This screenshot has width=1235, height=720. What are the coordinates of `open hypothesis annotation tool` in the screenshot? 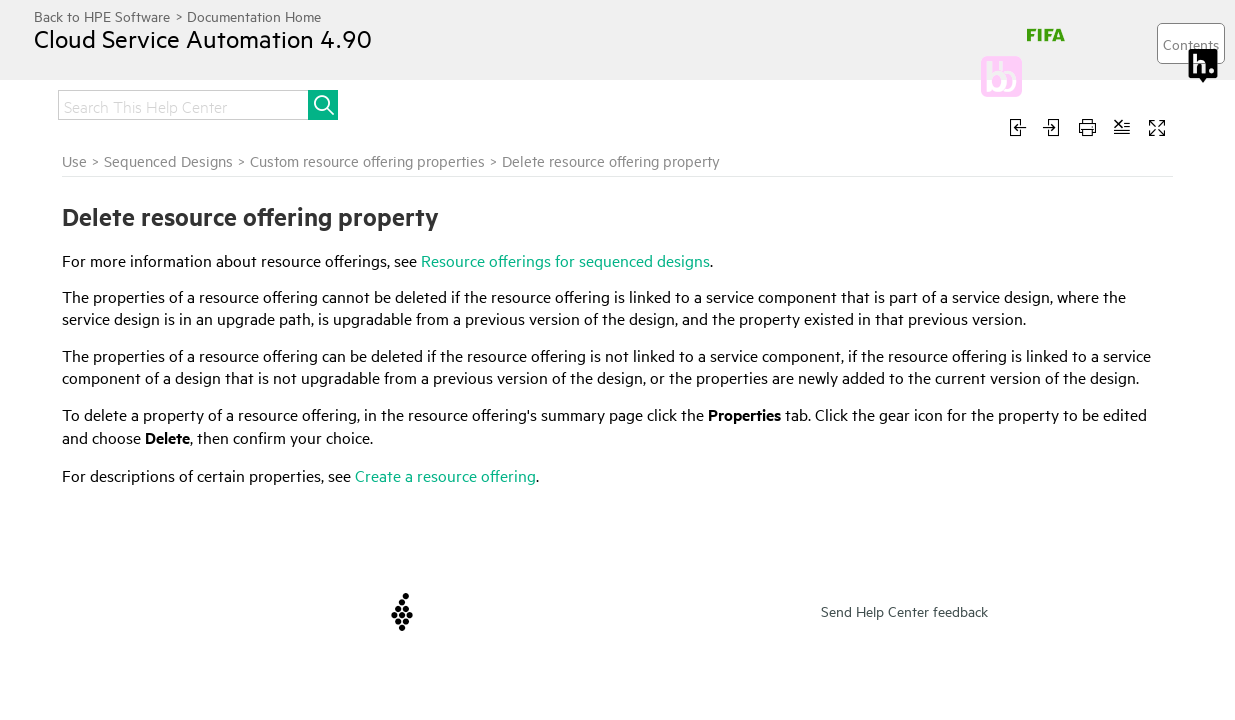 It's located at (1203, 66).